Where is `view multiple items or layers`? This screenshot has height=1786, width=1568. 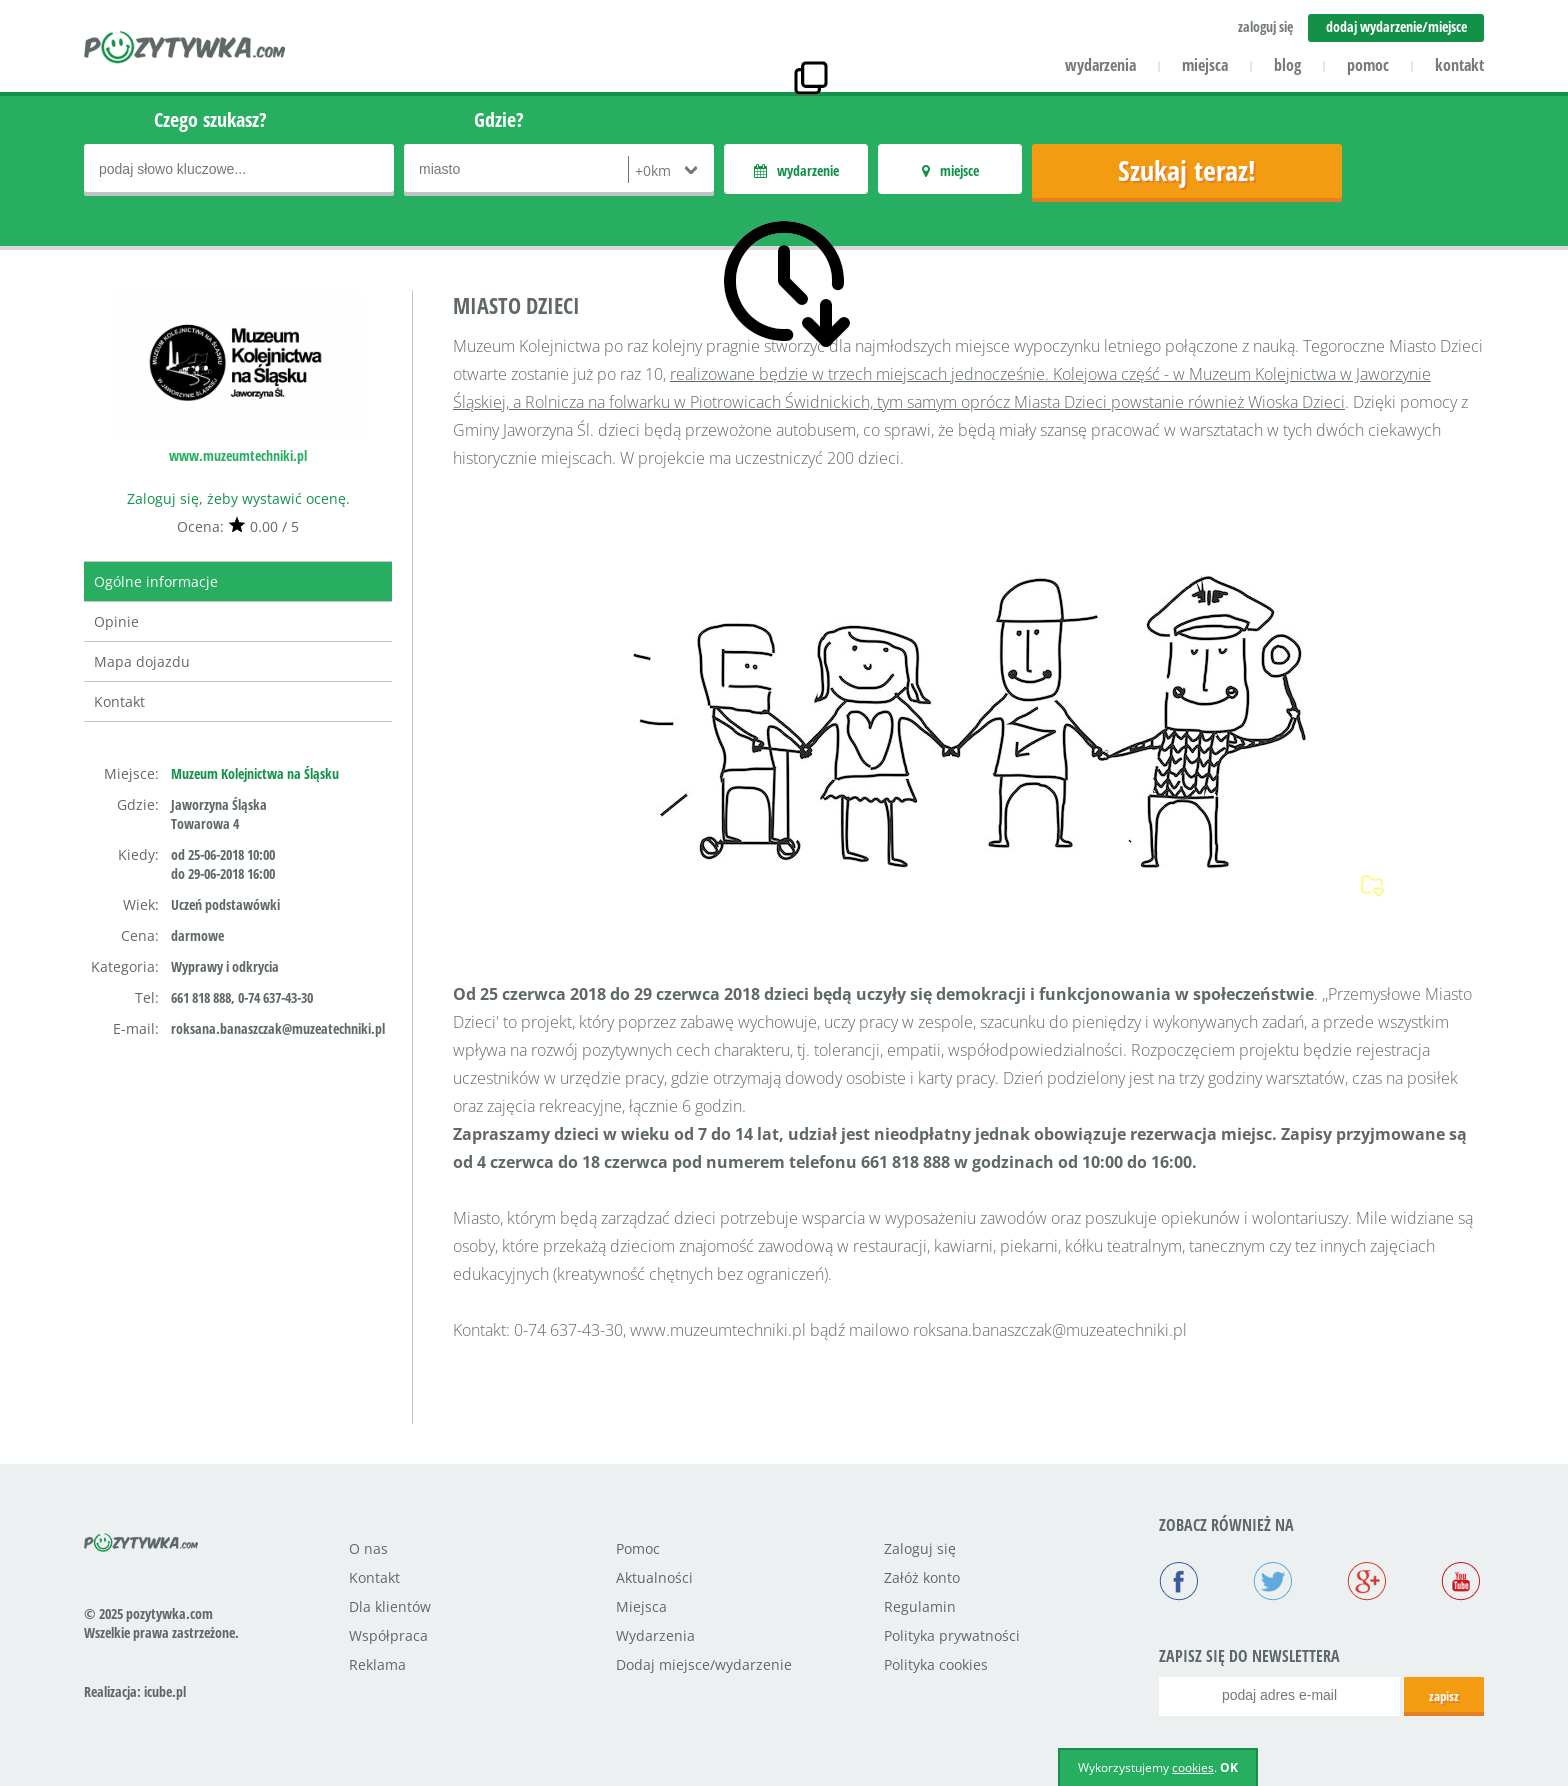
view multiple items or layers is located at coordinates (811, 78).